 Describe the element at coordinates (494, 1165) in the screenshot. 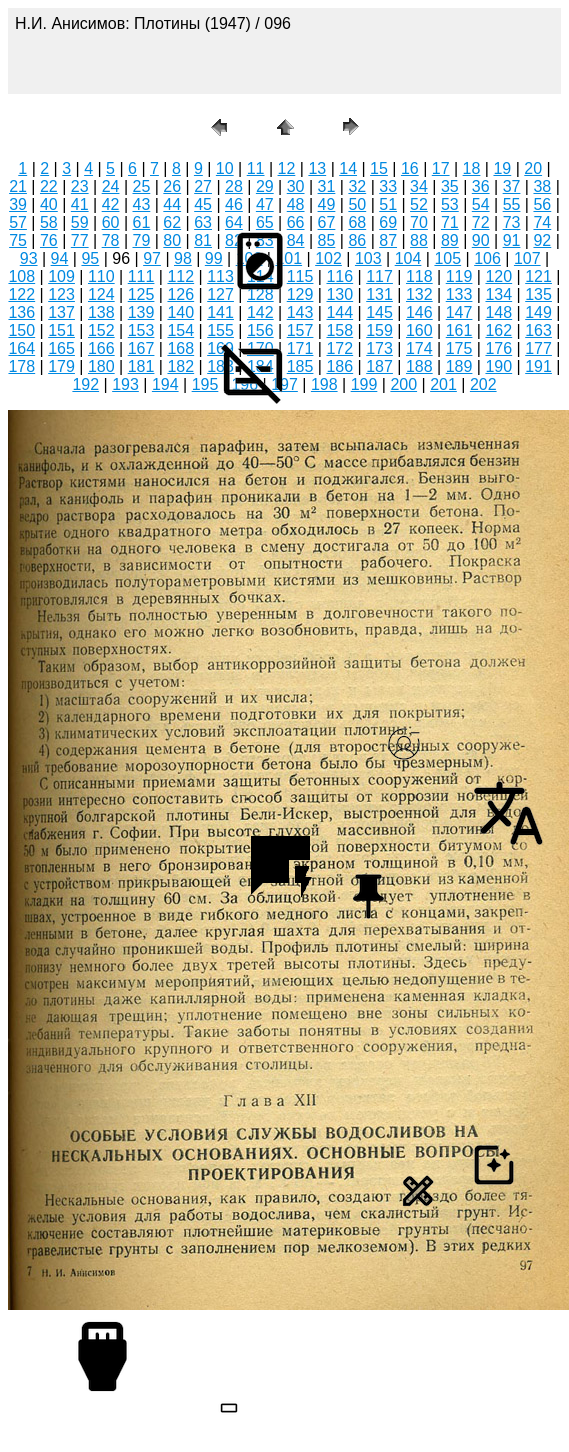

I see `apply filters or effects to a photo` at that location.